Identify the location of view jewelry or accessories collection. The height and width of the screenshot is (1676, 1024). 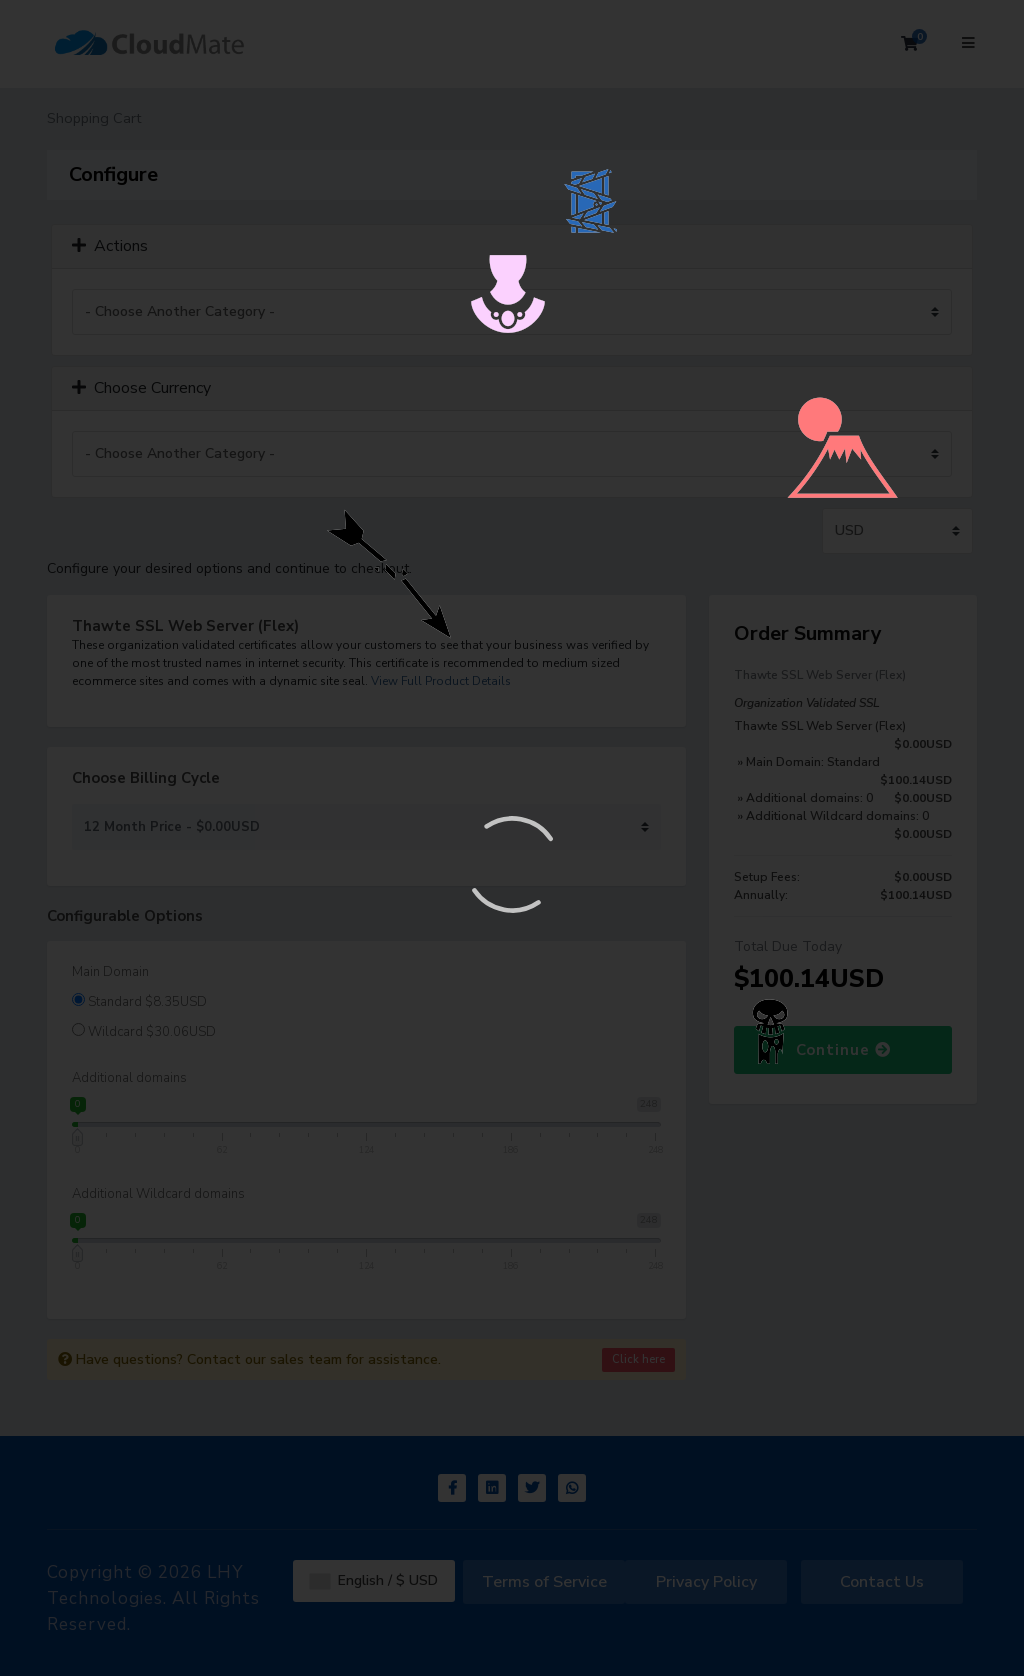
(508, 294).